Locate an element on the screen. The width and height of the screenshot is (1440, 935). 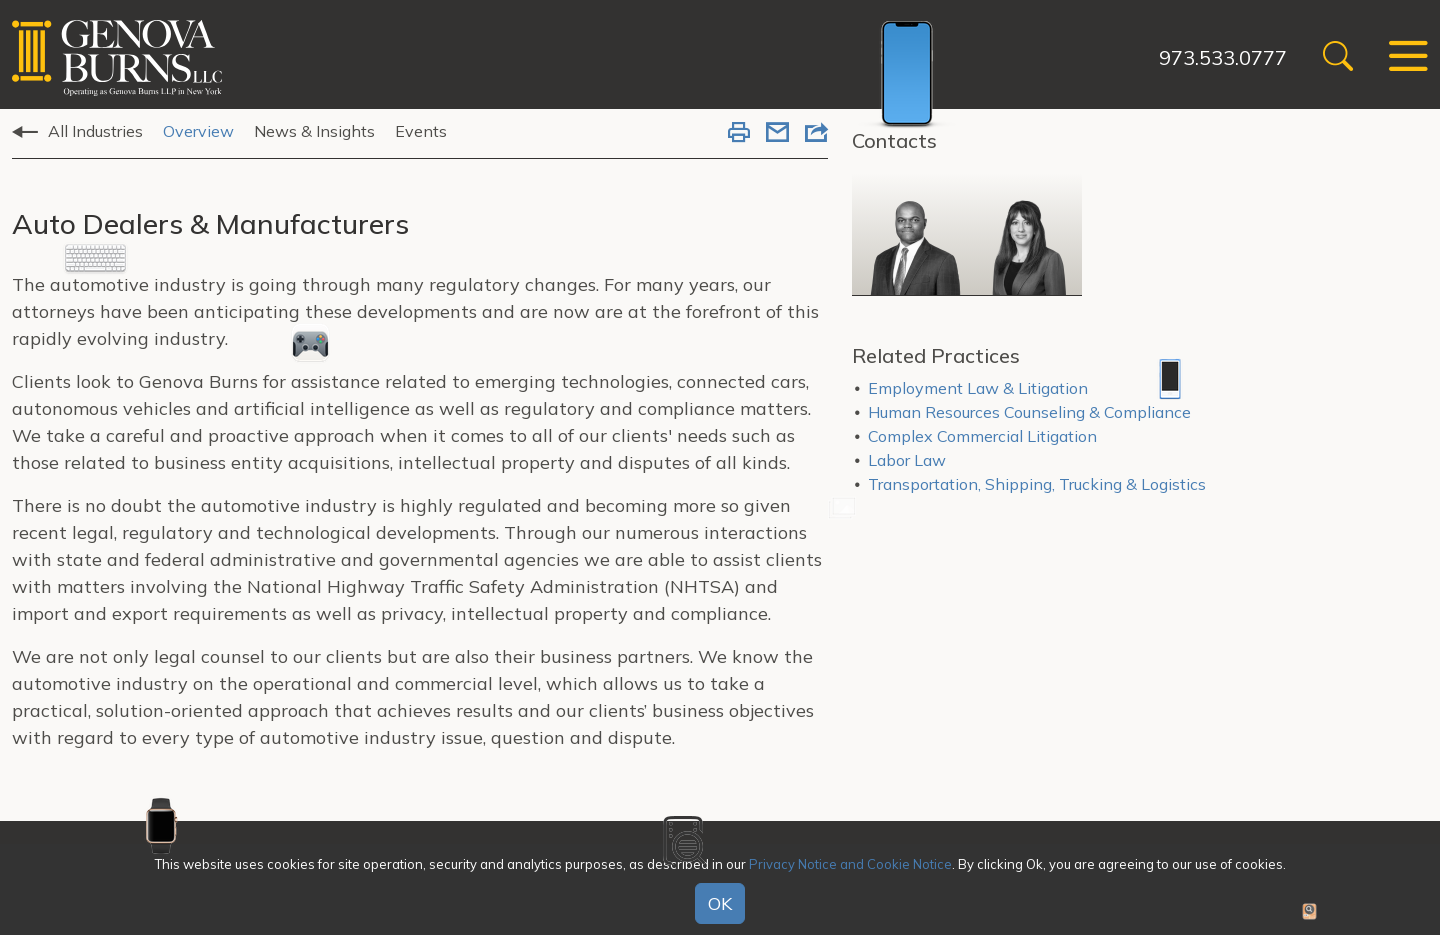
view image sequence in media library is located at coordinates (842, 508).